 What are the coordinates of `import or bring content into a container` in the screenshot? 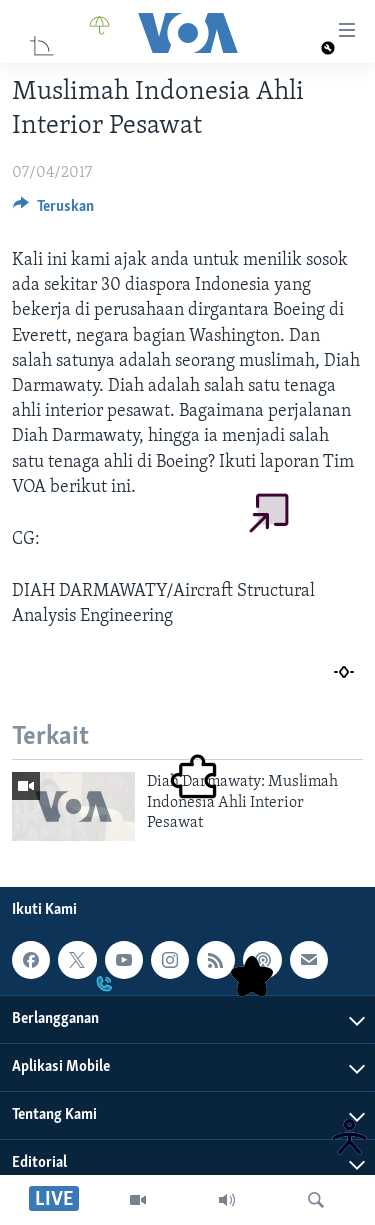 It's located at (269, 513).